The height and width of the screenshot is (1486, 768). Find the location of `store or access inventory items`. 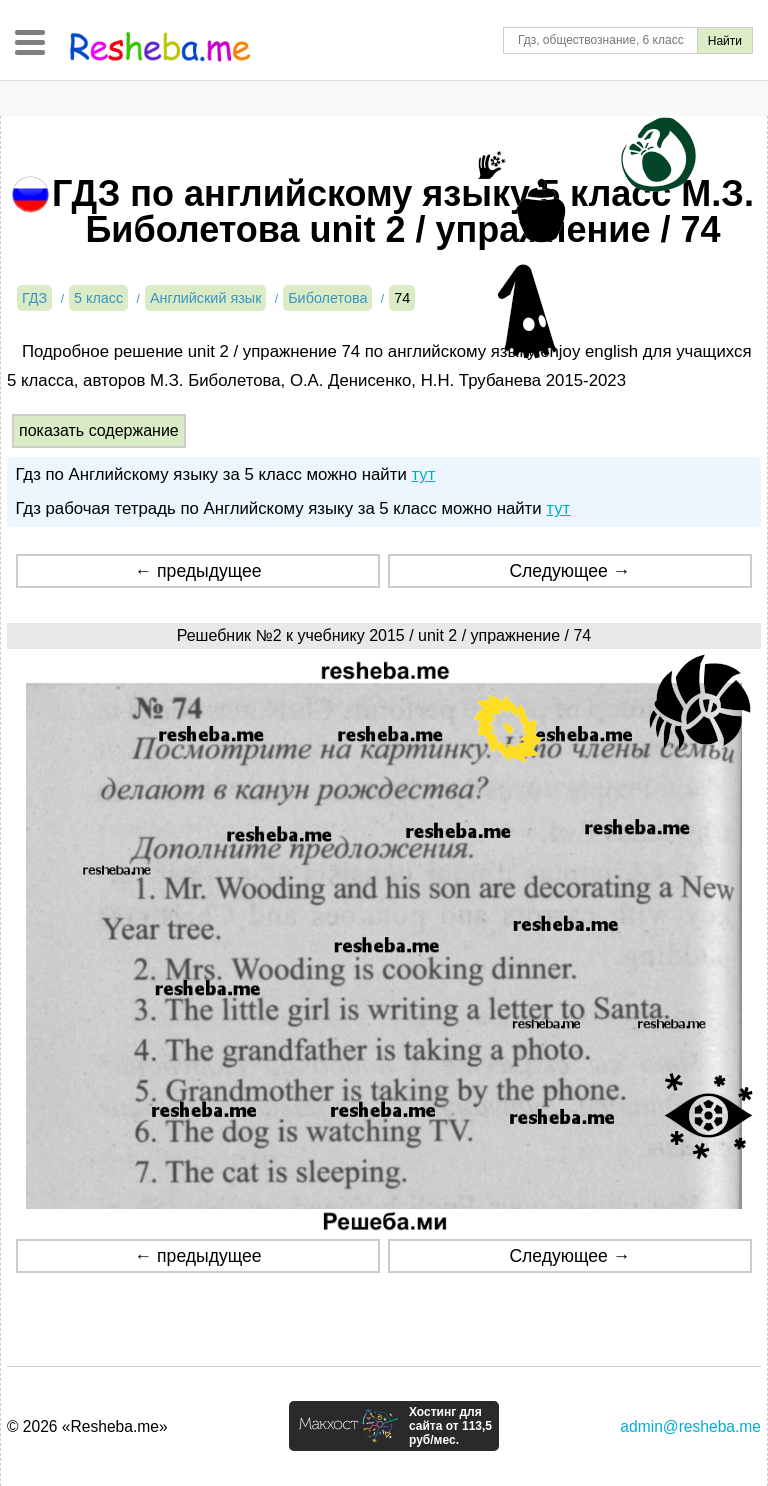

store or access inventory items is located at coordinates (541, 210).